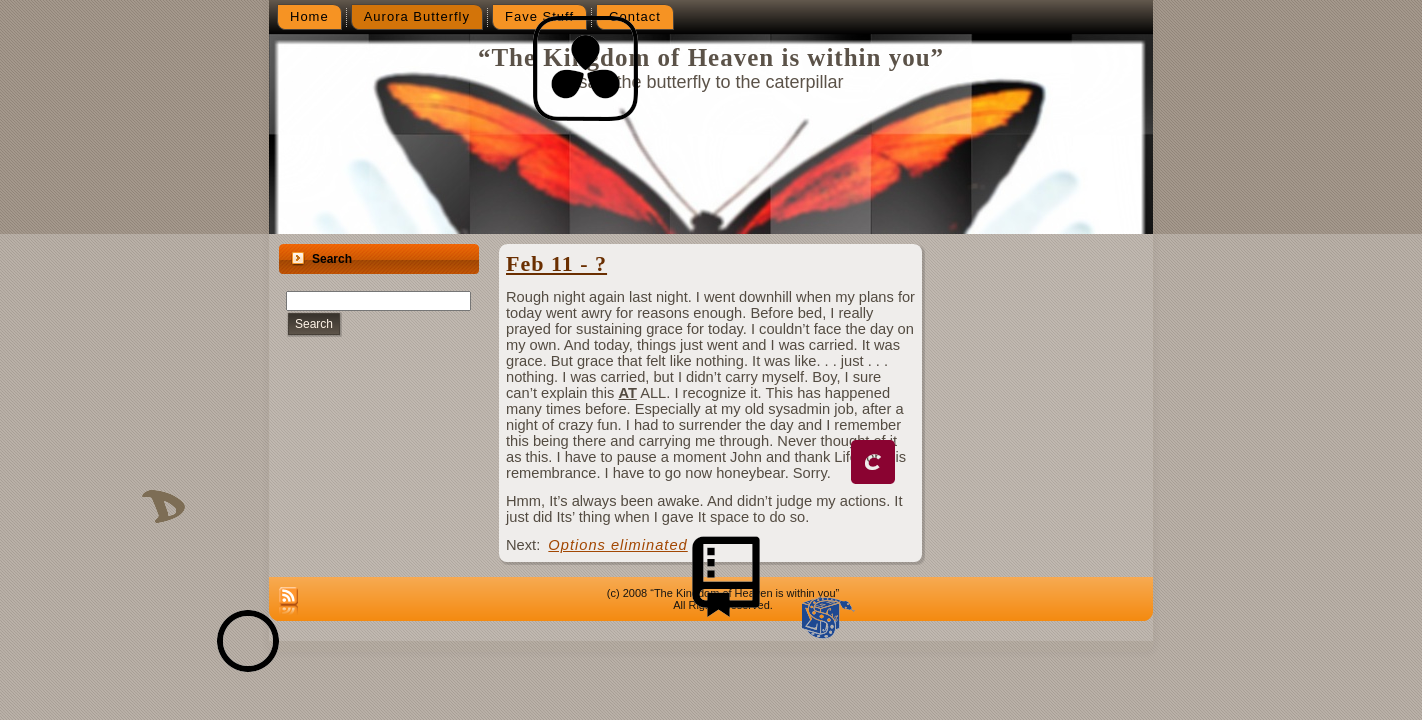 The height and width of the screenshot is (720, 1422). Describe the element at coordinates (726, 574) in the screenshot. I see `access a git repository` at that location.